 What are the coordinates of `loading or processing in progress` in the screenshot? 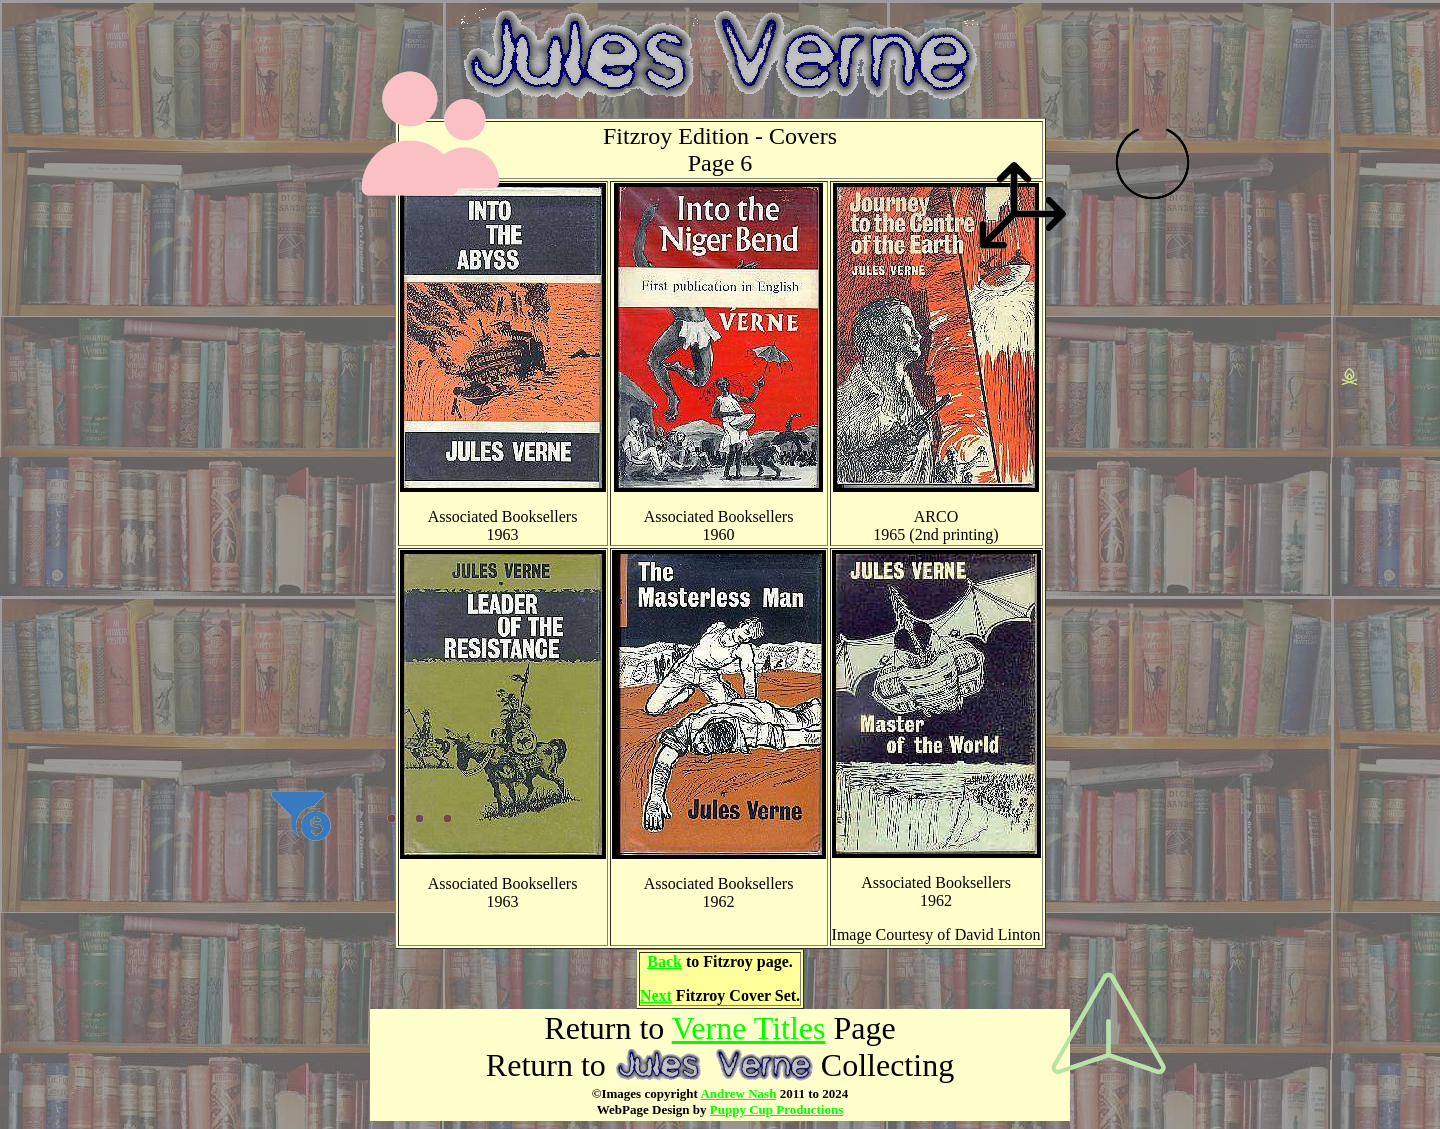 It's located at (1152, 162).